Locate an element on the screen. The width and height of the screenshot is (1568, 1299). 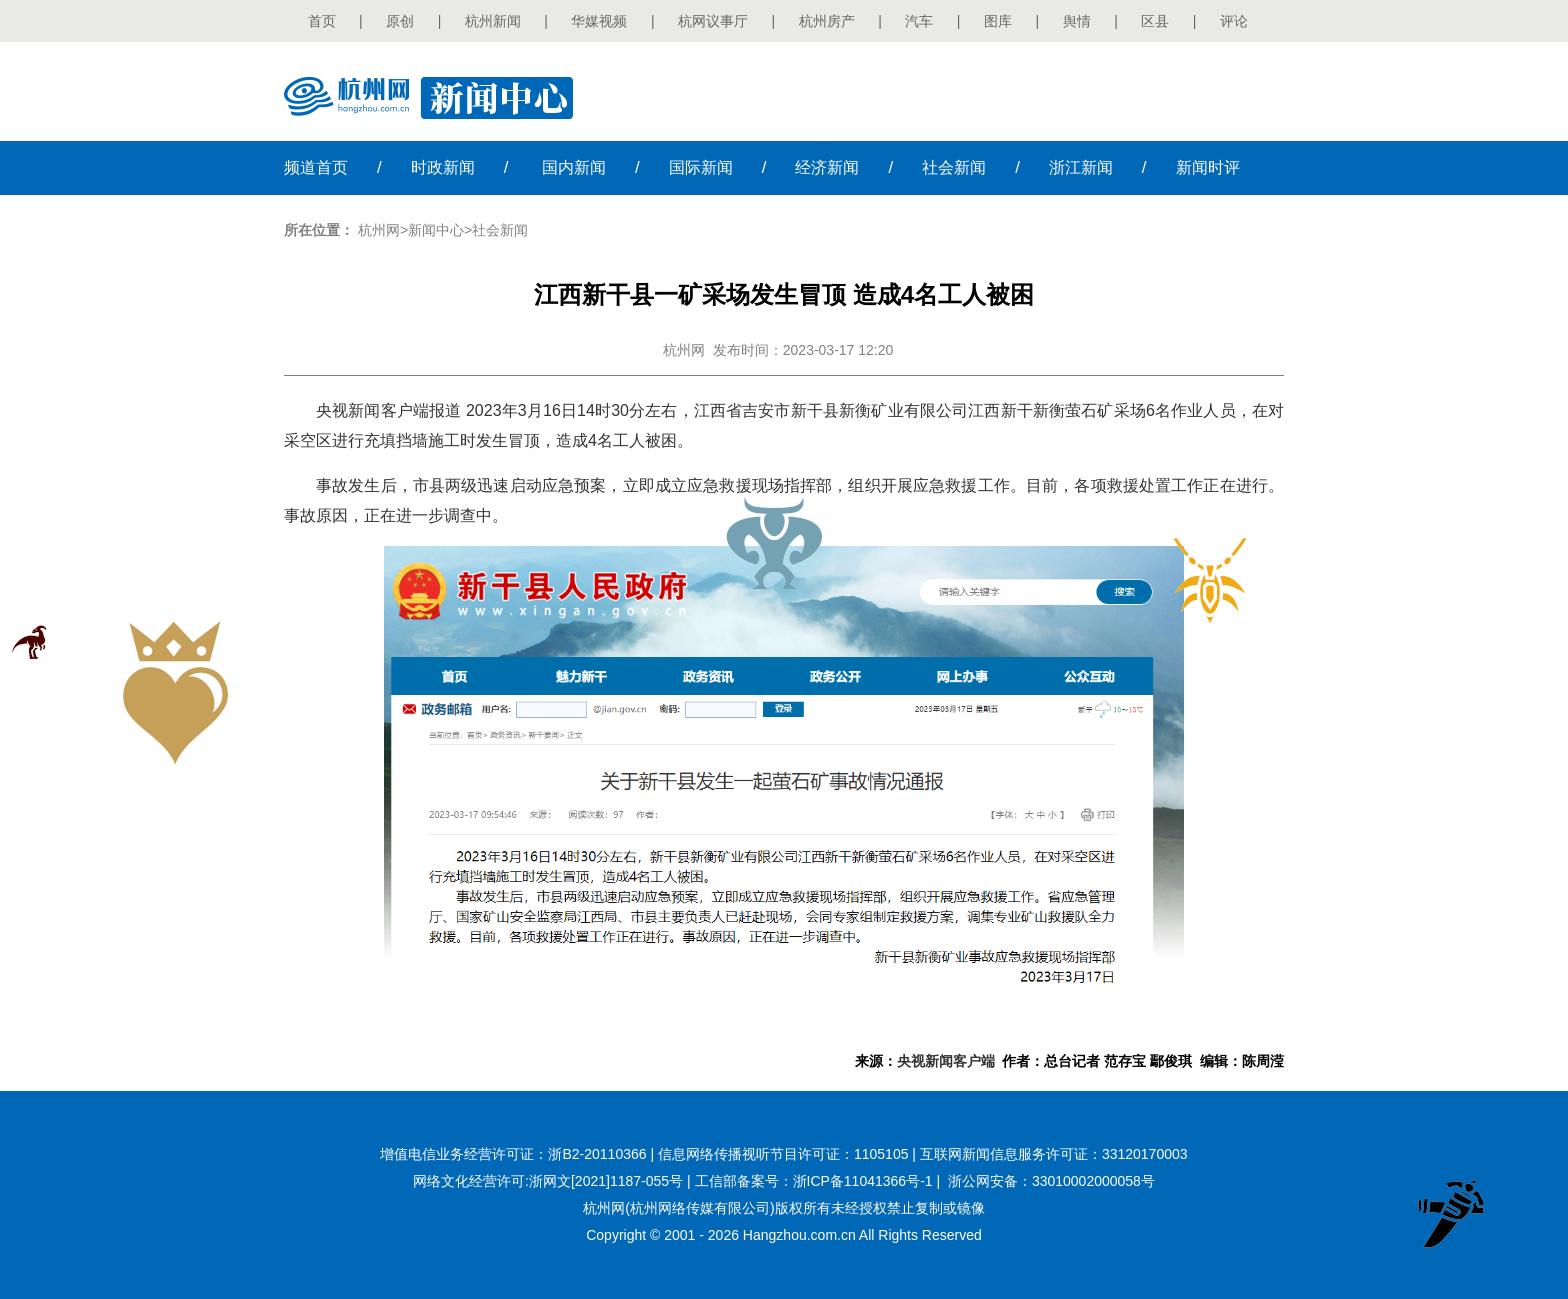
select parasaurolophus dinosaur character is located at coordinates (29, 642).